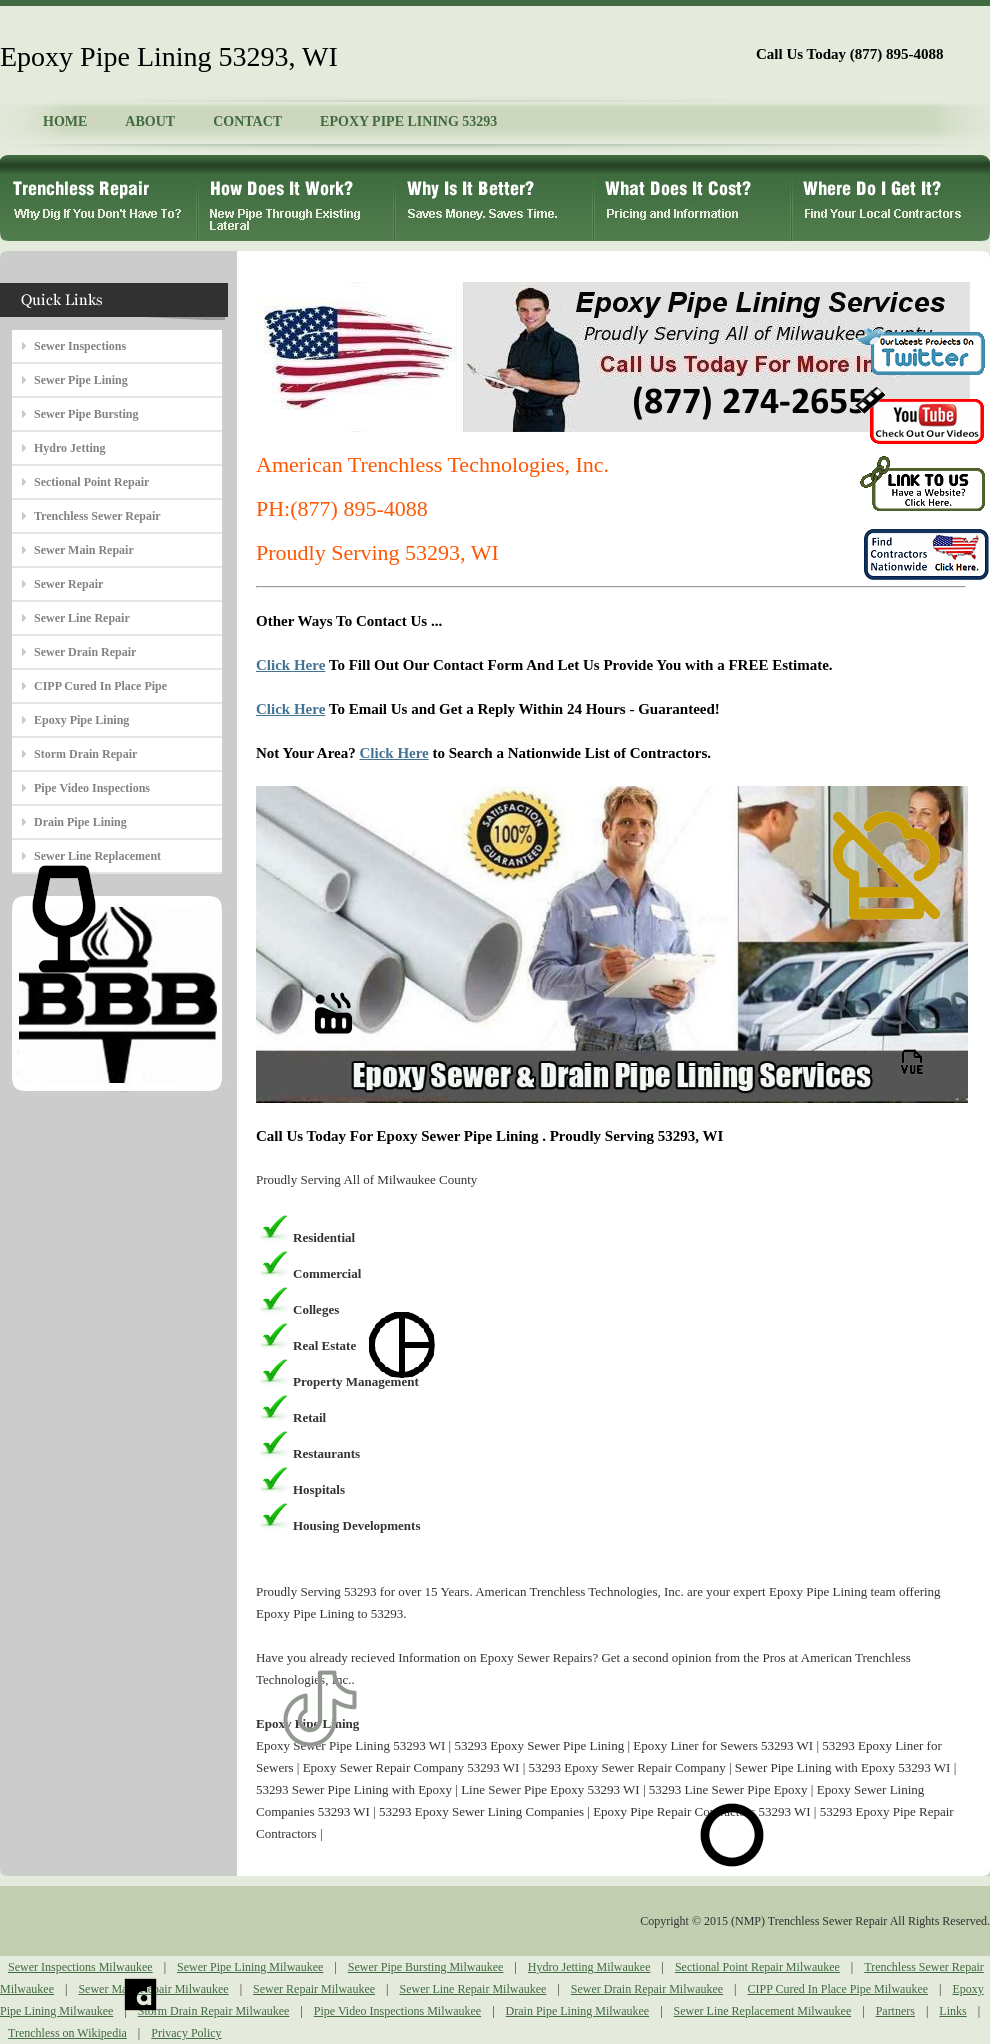 This screenshot has height=2044, width=990. What do you see at coordinates (64, 916) in the screenshot?
I see `browse wine or beverage options` at bounding box center [64, 916].